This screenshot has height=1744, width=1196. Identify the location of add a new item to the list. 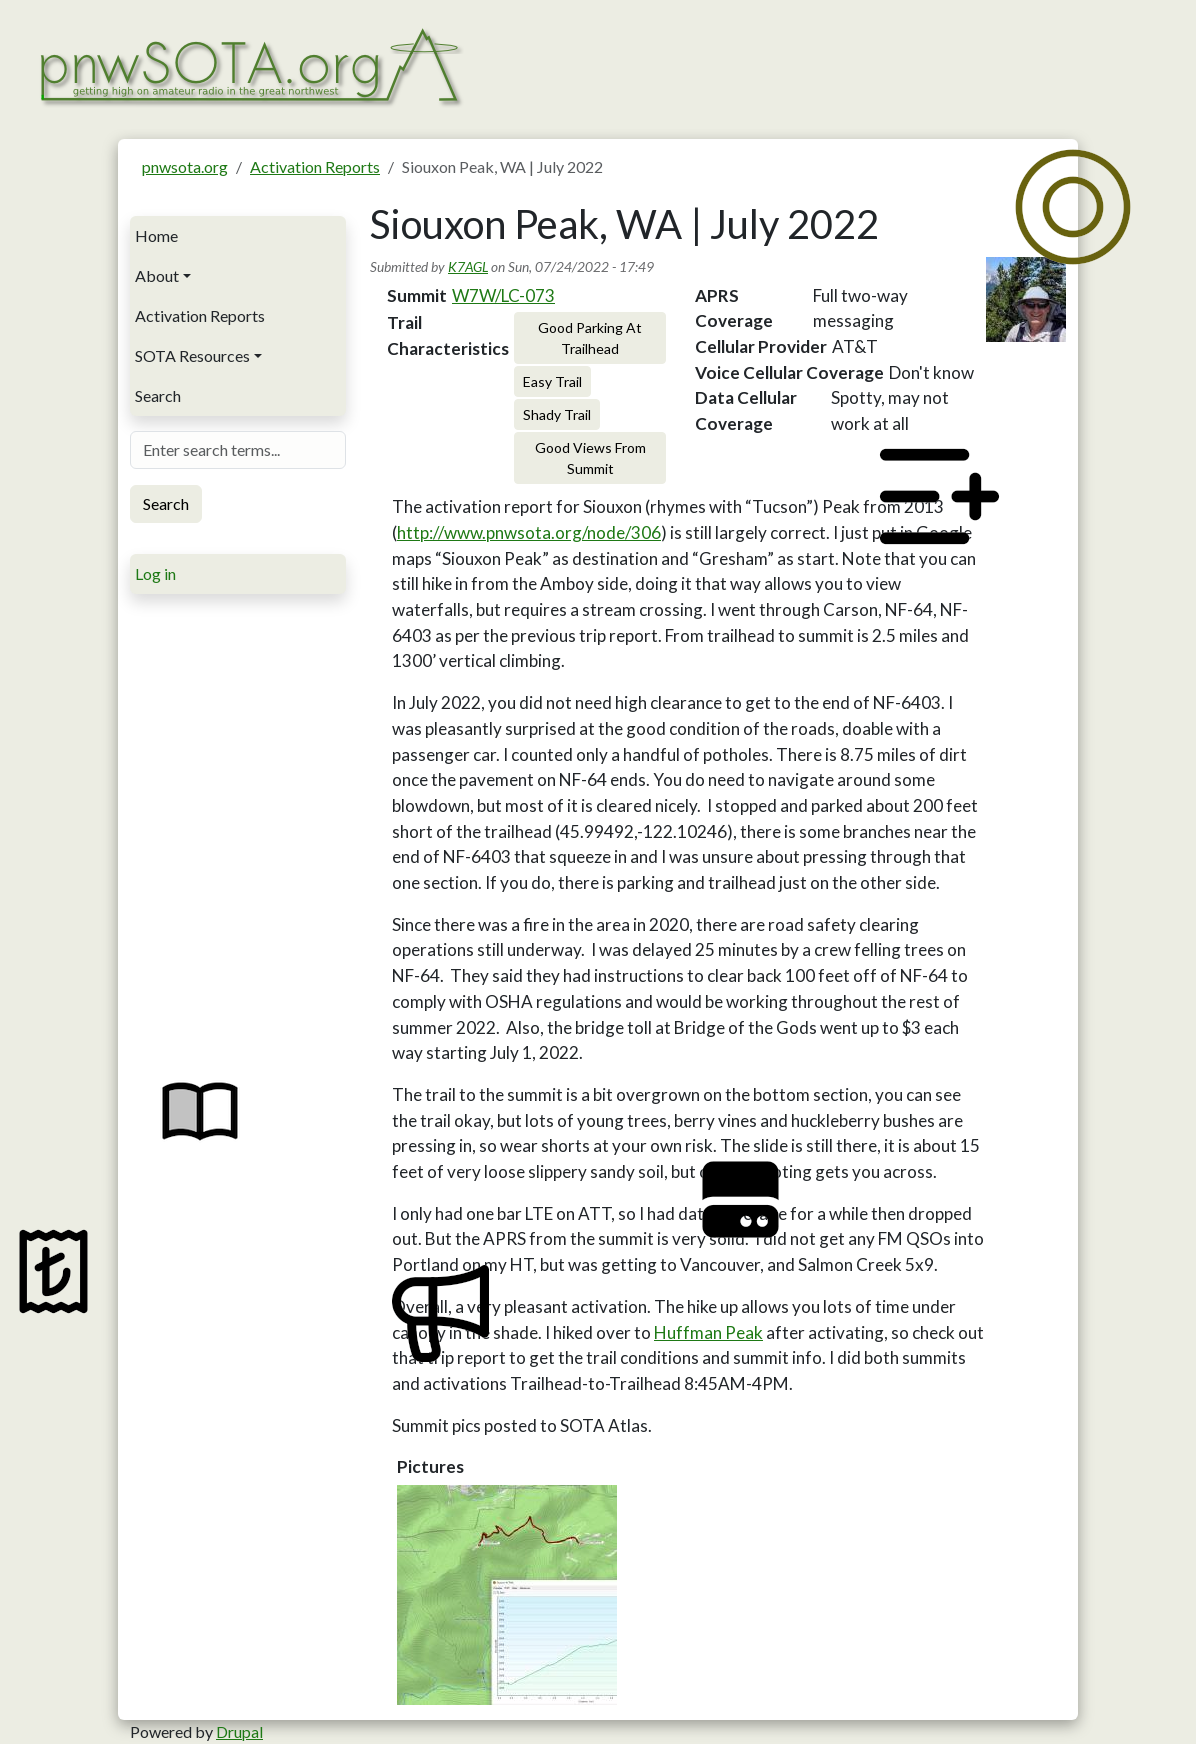
(939, 496).